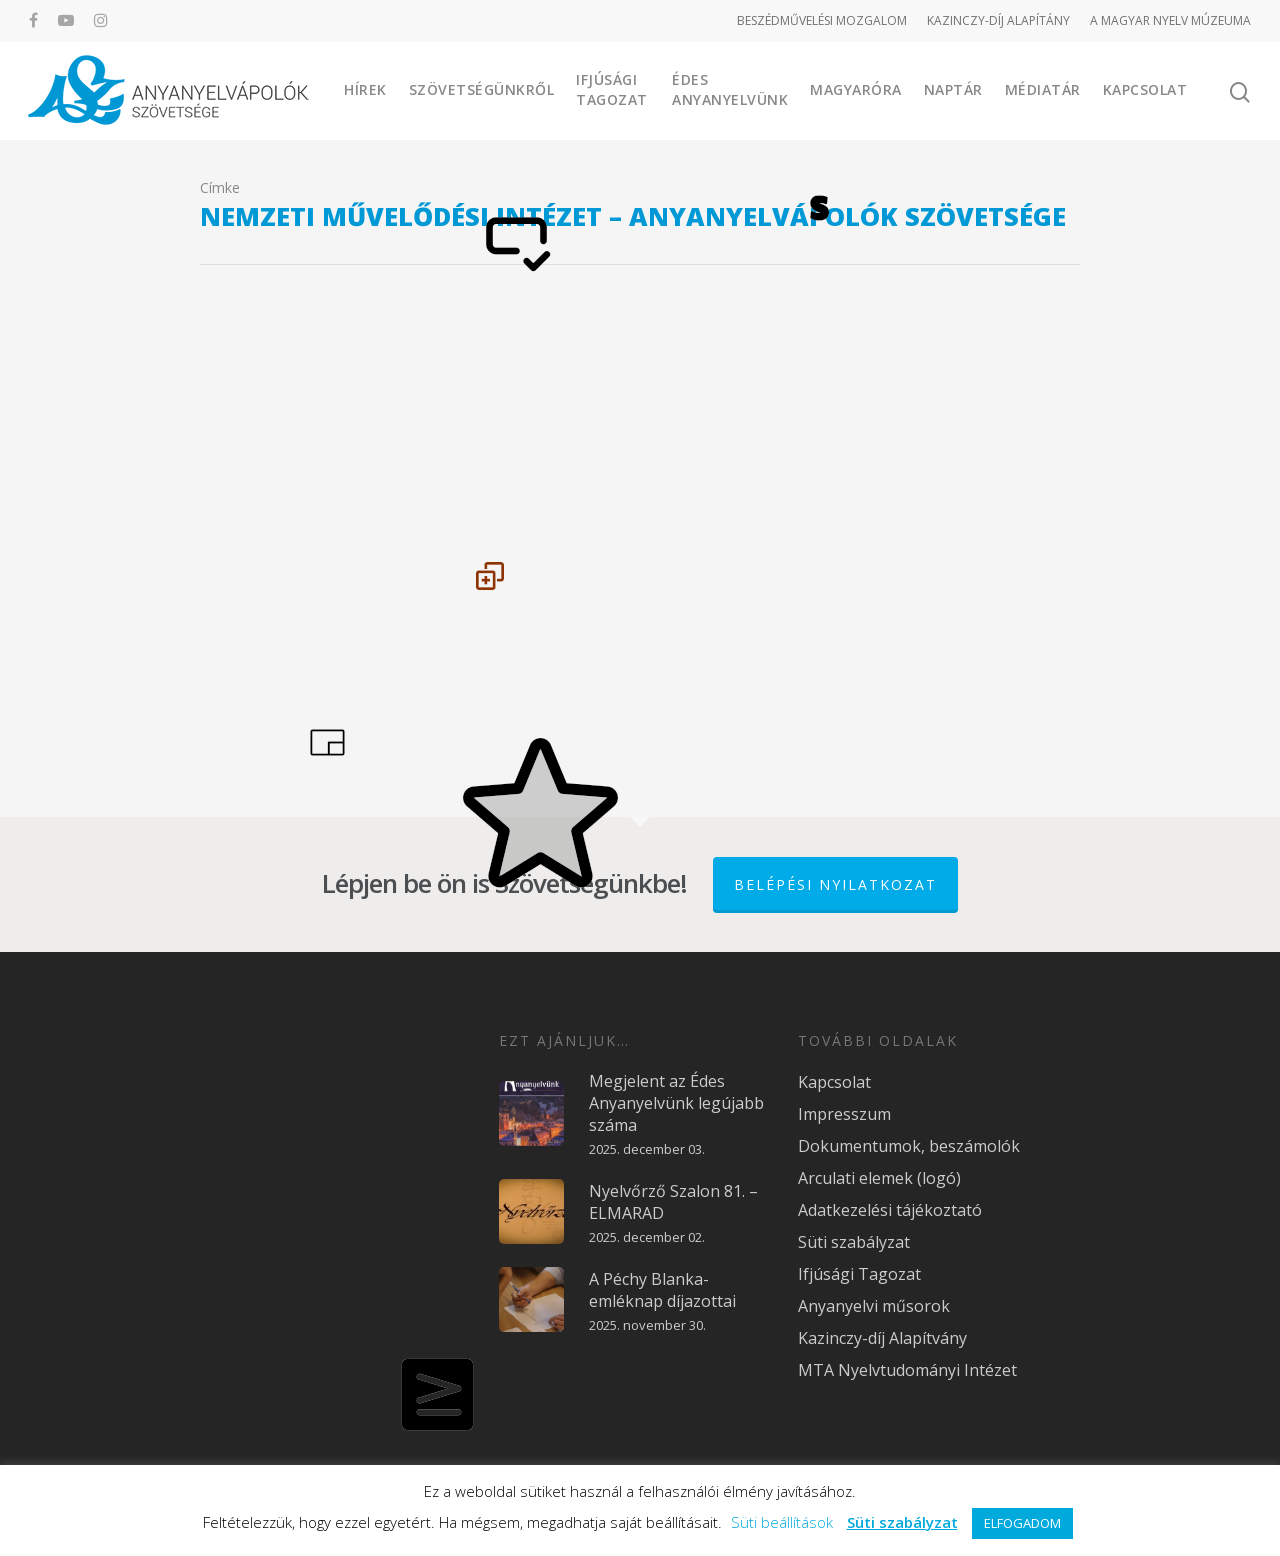 Image resolution: width=1280 pixels, height=1556 pixels. I want to click on duplicate or copy an item, so click(490, 576).